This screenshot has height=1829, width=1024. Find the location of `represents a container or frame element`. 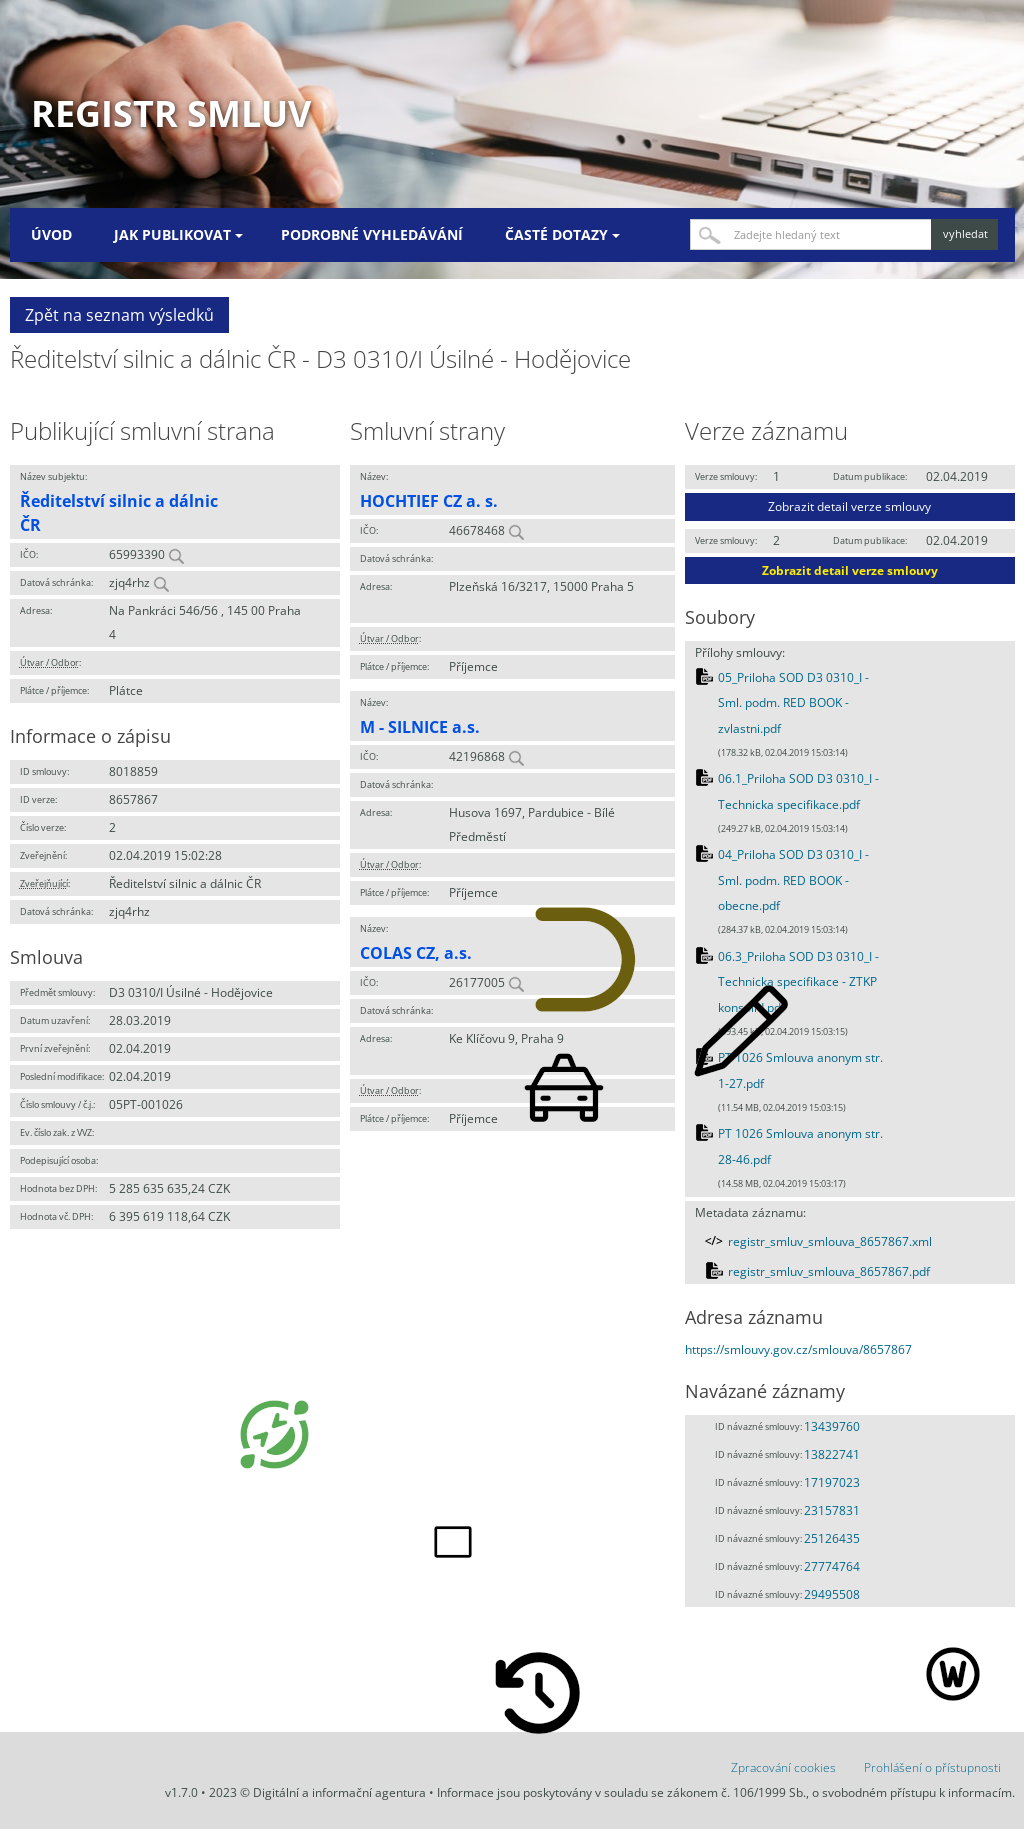

represents a container or frame element is located at coordinates (453, 1542).